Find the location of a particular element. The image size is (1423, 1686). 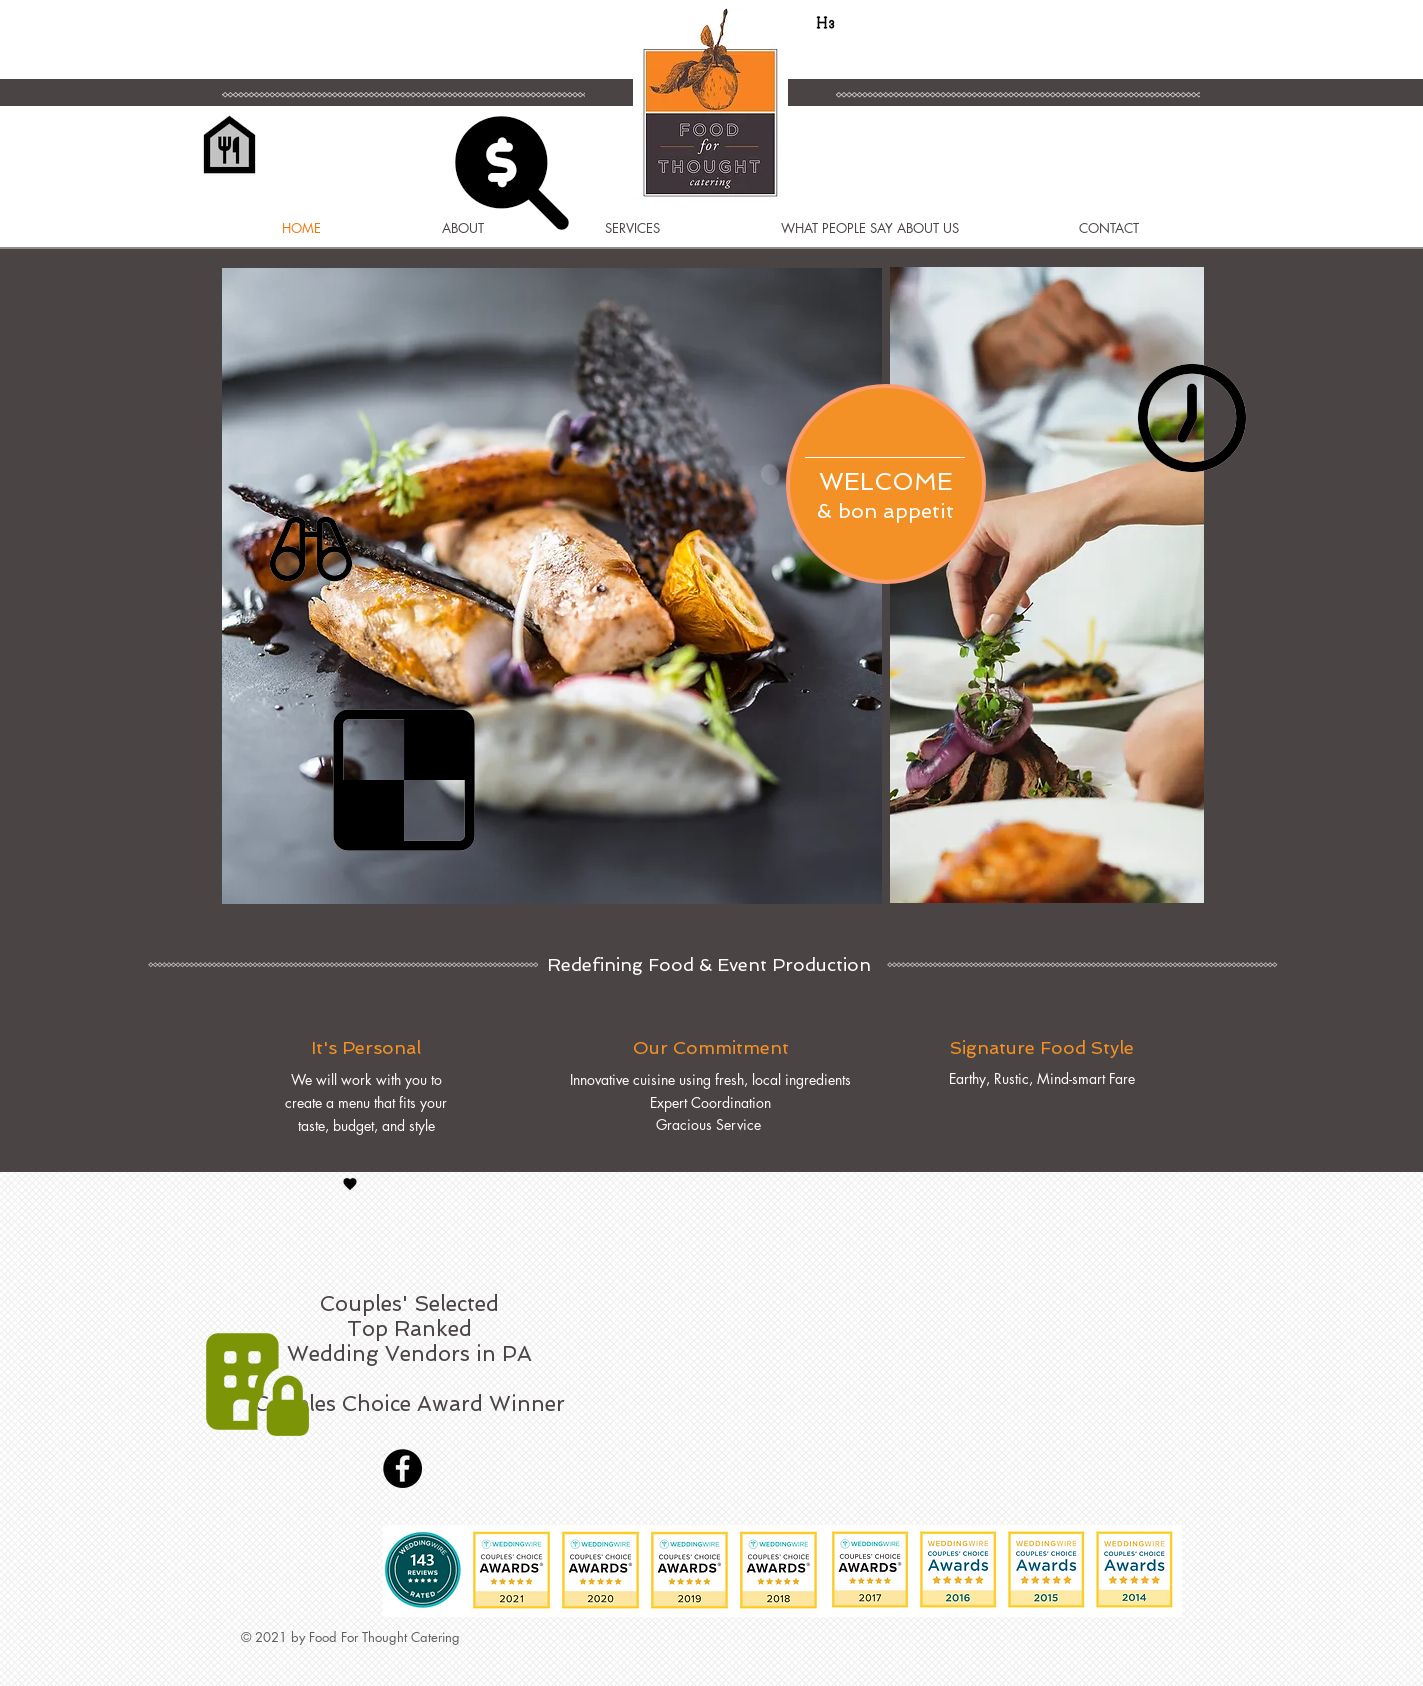

find nearby food banks or food assistance locations is located at coordinates (229, 144).